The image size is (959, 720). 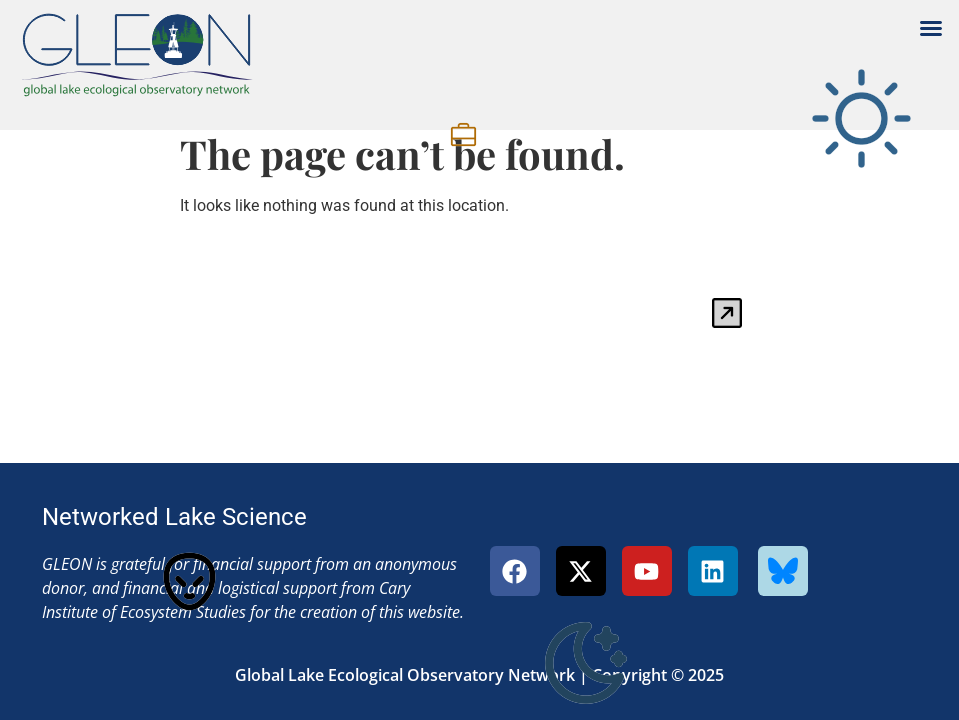 What do you see at coordinates (861, 118) in the screenshot?
I see `switch to light mode` at bounding box center [861, 118].